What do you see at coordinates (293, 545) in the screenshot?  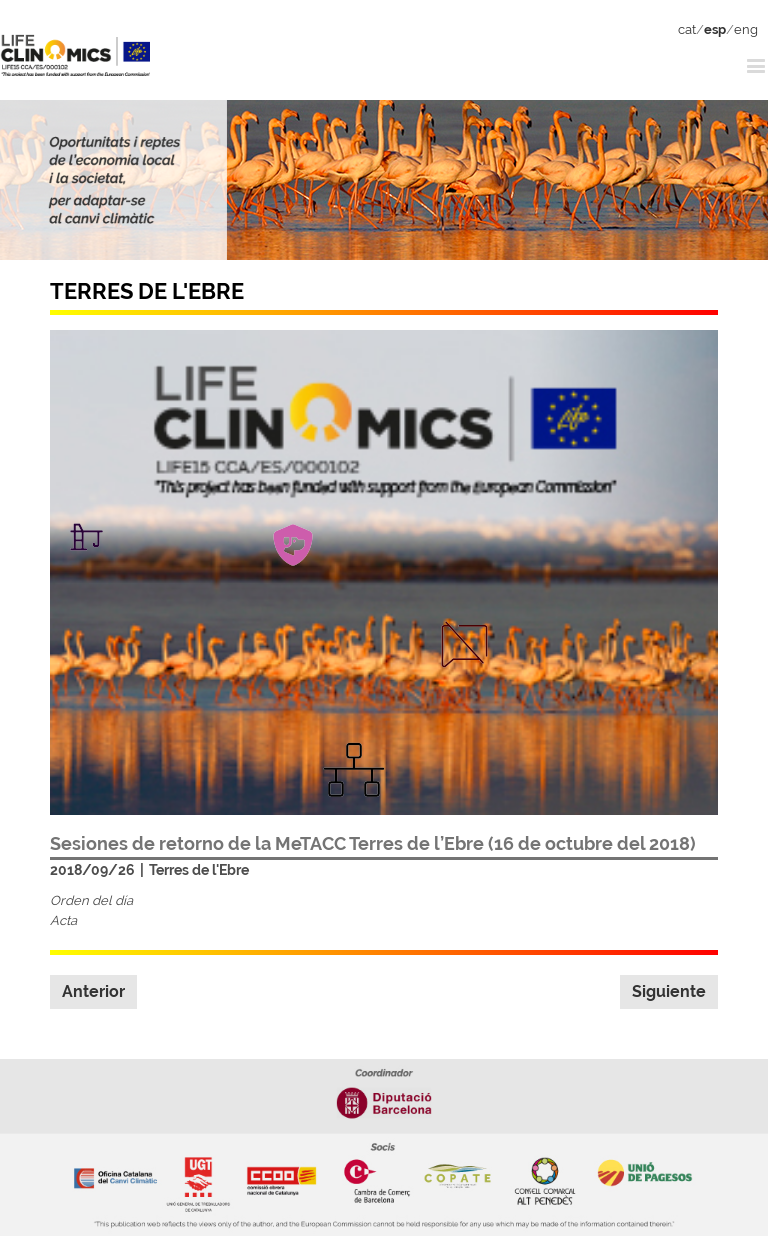 I see `access pet protection or insurance services` at bounding box center [293, 545].